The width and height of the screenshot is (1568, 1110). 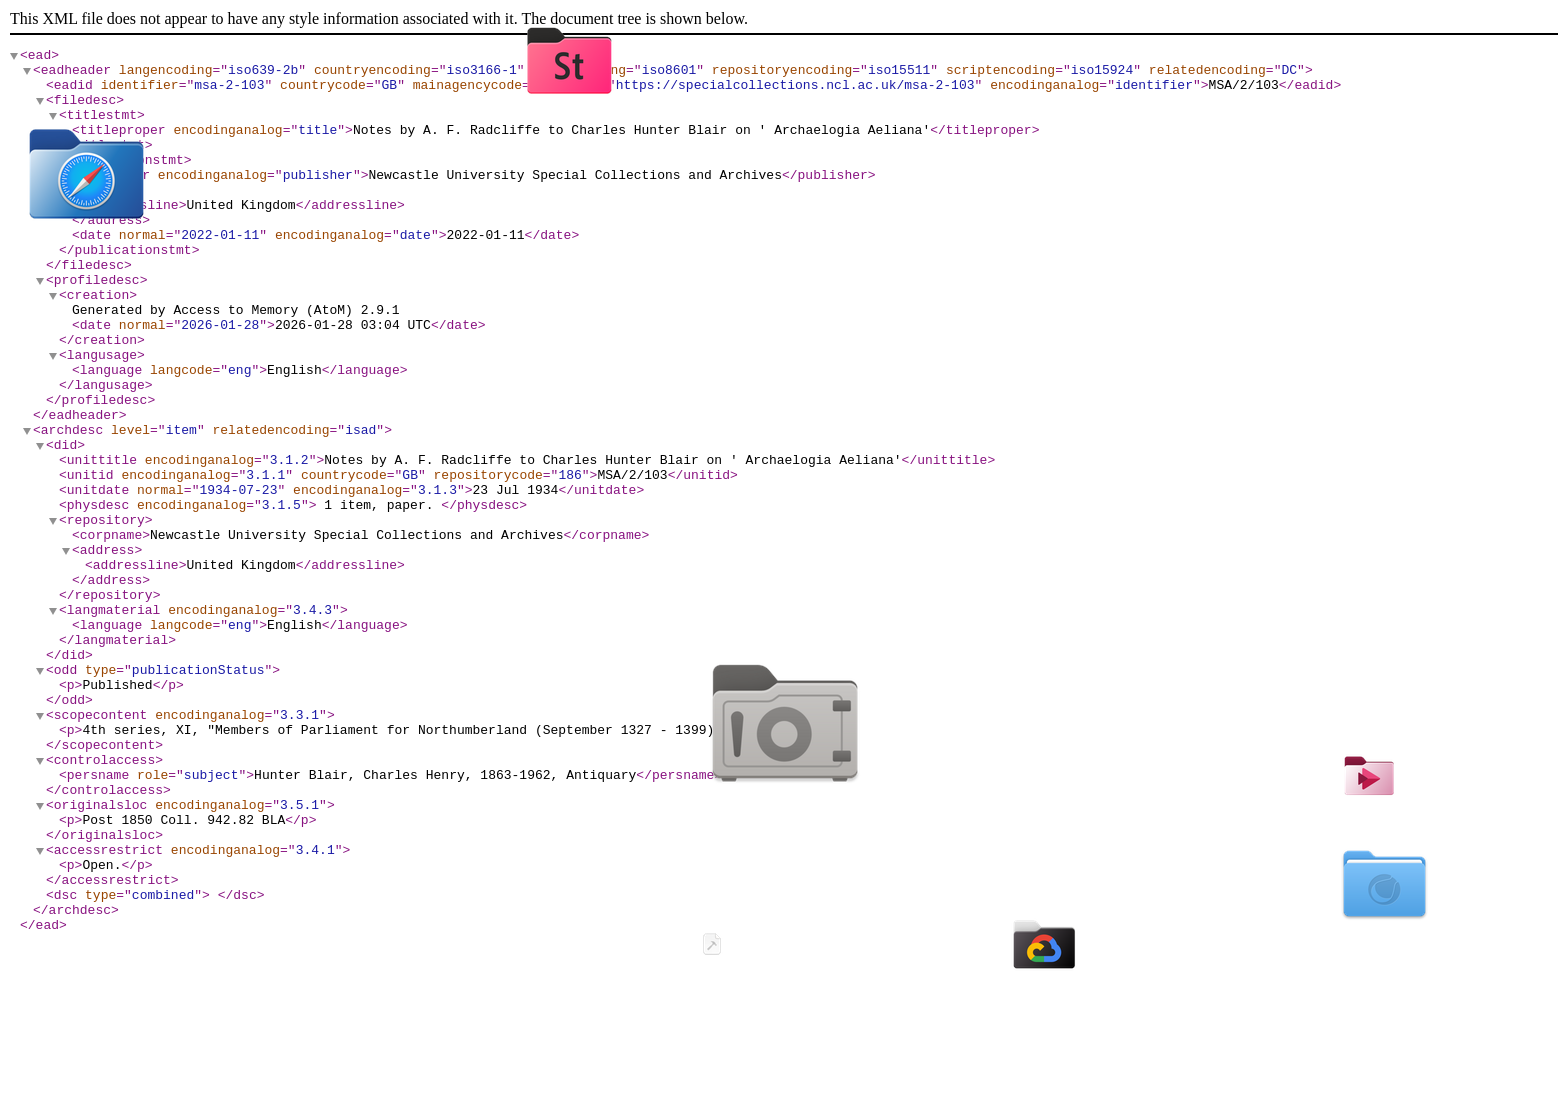 I want to click on makefile document used for build automation, so click(x=712, y=944).